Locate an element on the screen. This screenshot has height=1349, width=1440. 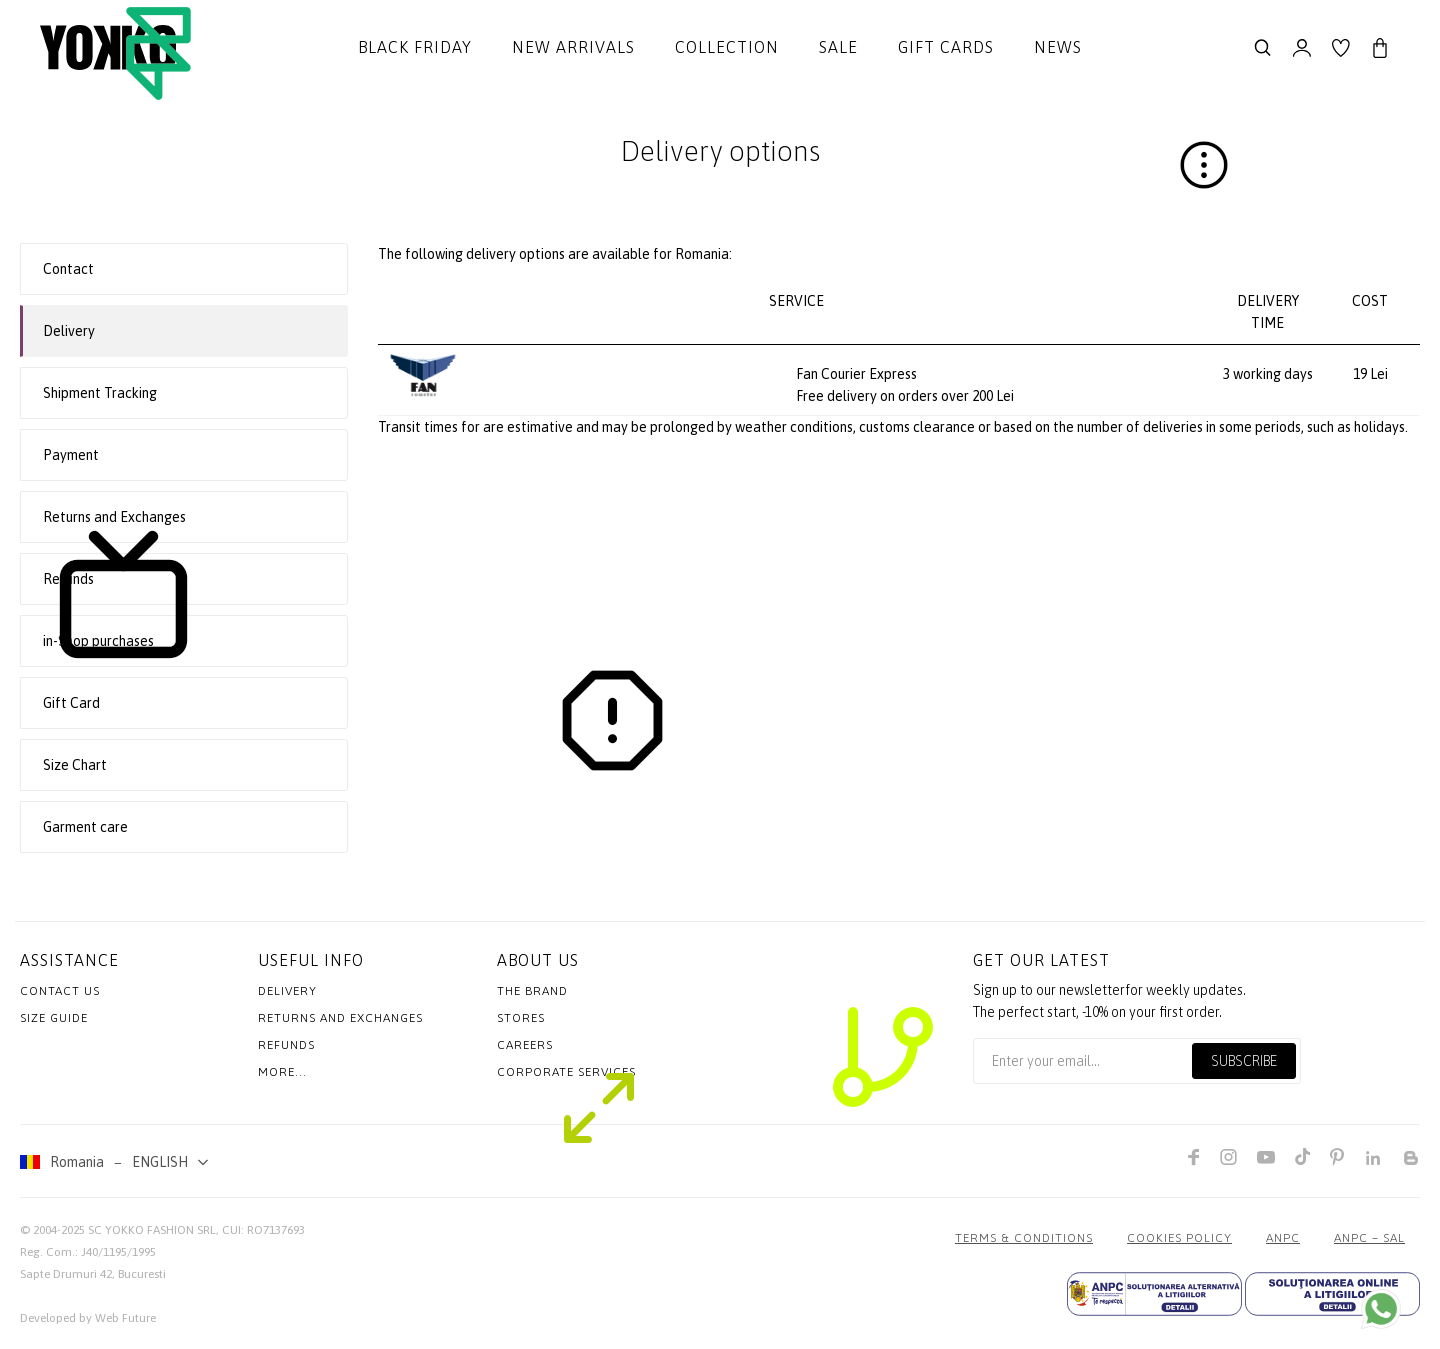
access tv or video streaming features is located at coordinates (123, 594).